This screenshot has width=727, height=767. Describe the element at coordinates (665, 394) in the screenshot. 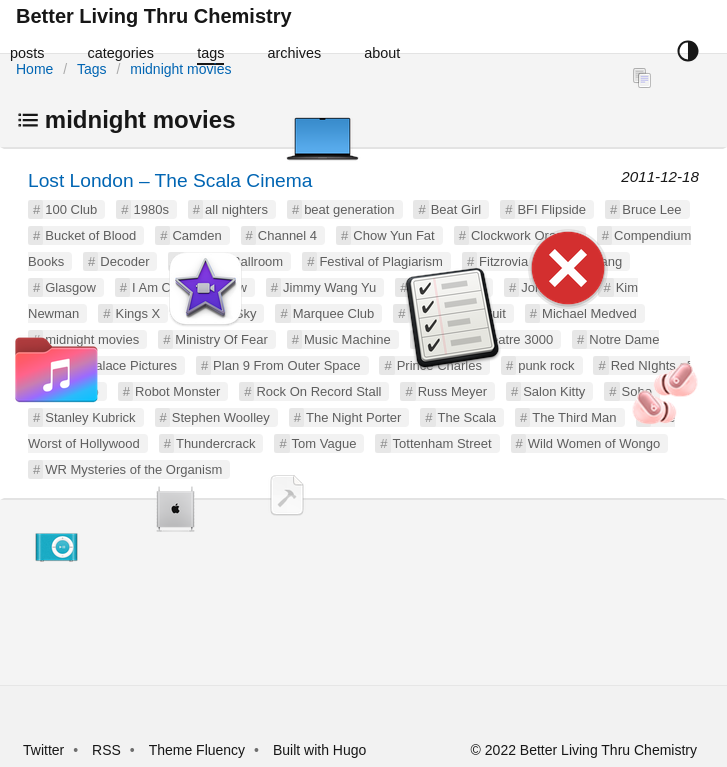

I see `connect to beats wireless earbuds` at that location.